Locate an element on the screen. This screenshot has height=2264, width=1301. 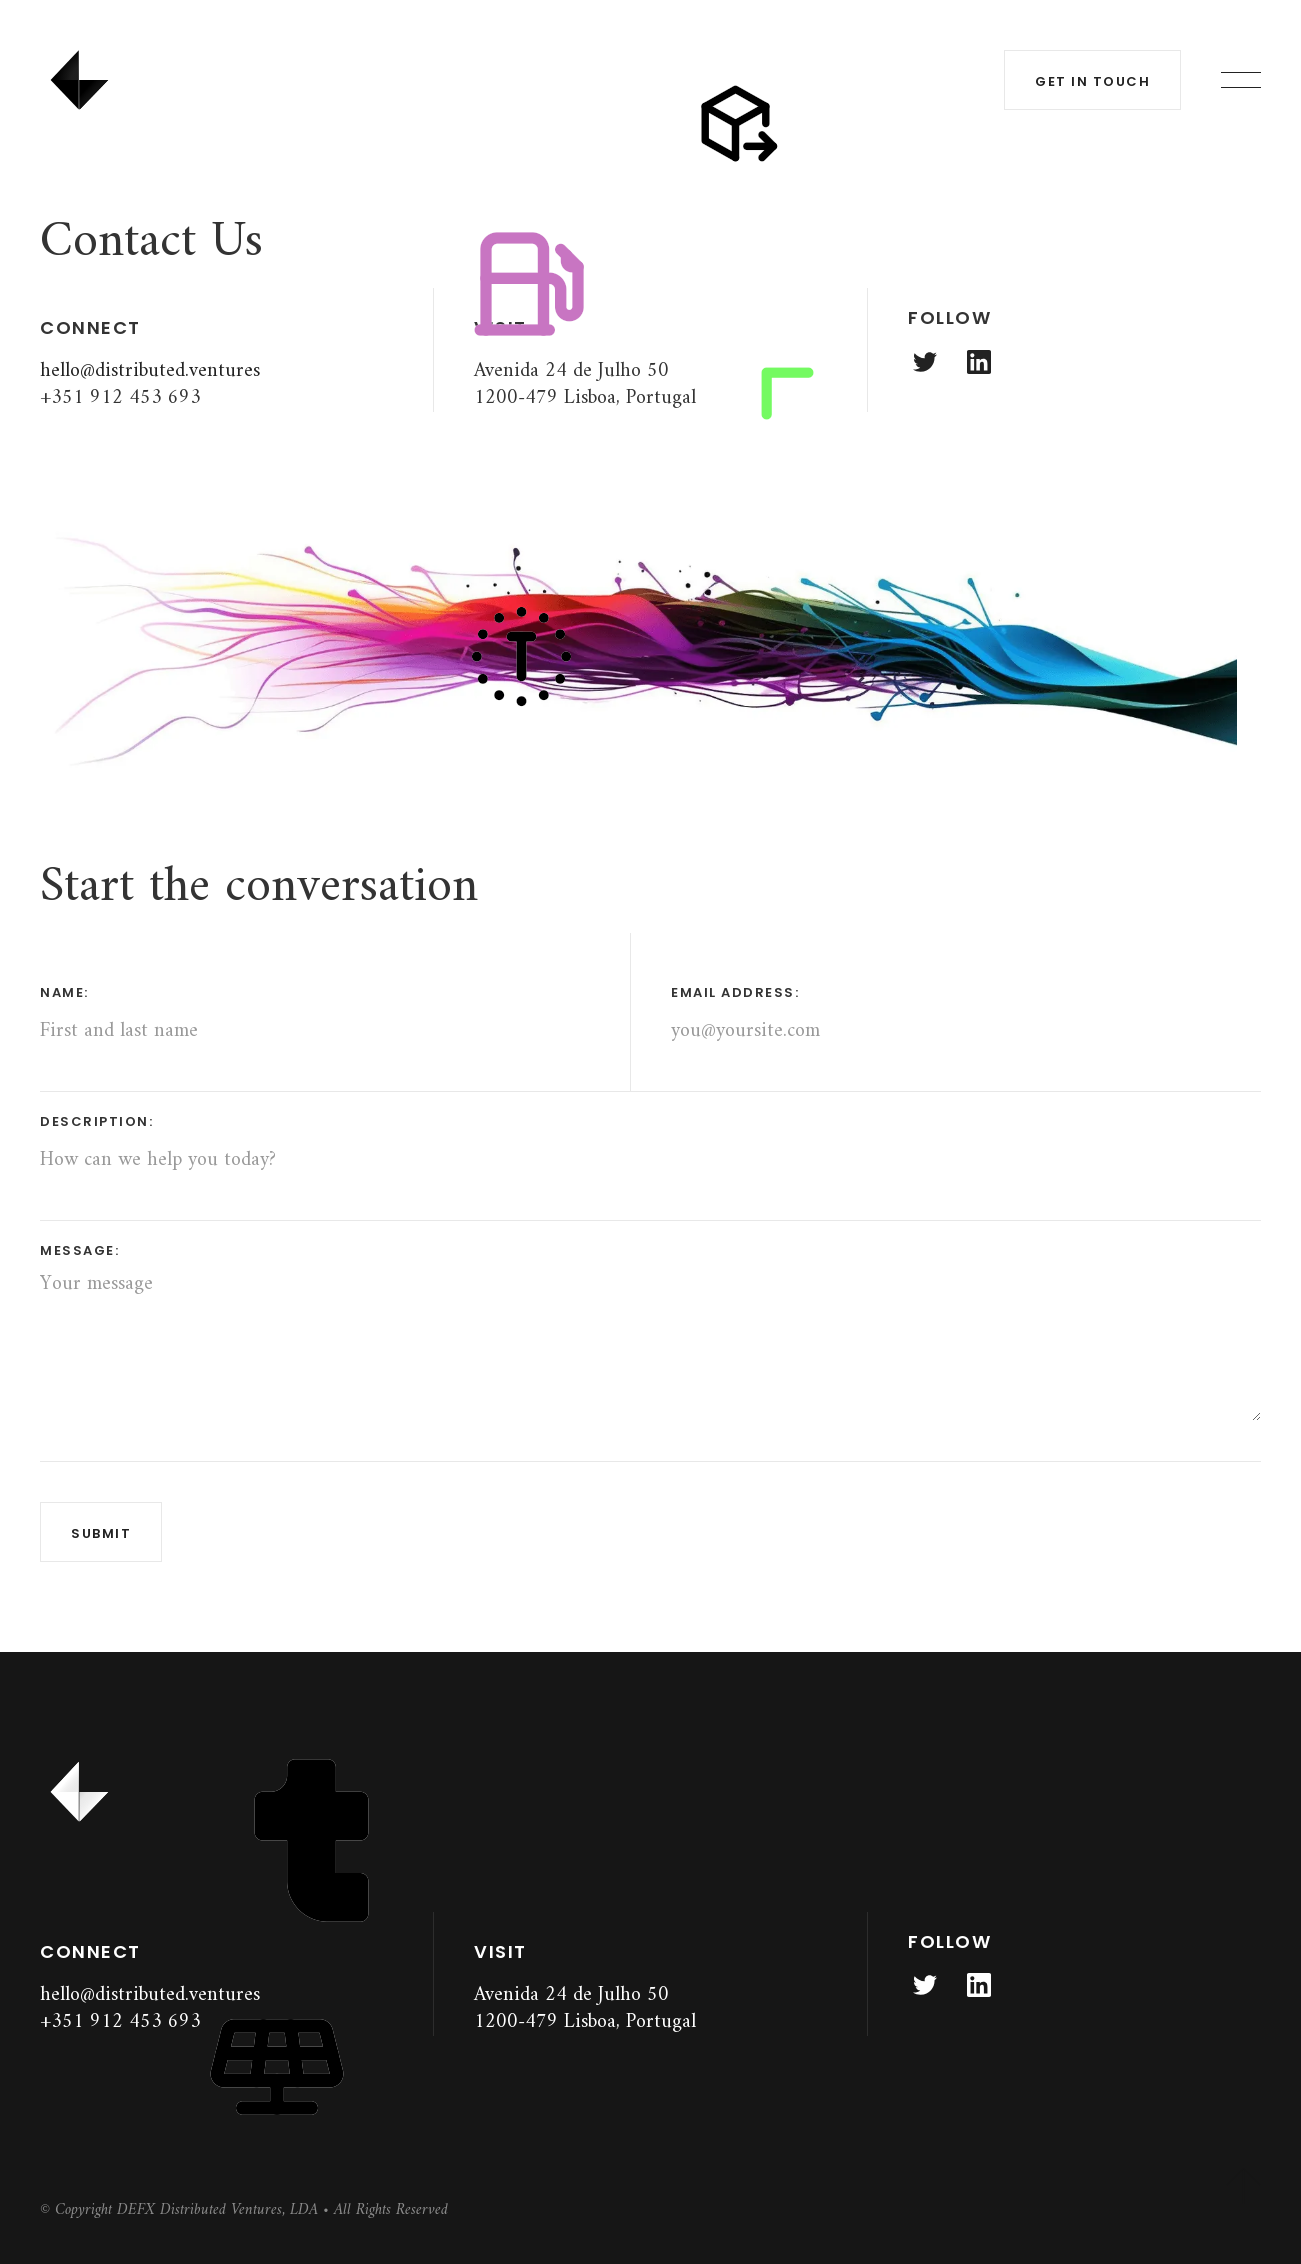
view solar energy or panel settings is located at coordinates (277, 2067).